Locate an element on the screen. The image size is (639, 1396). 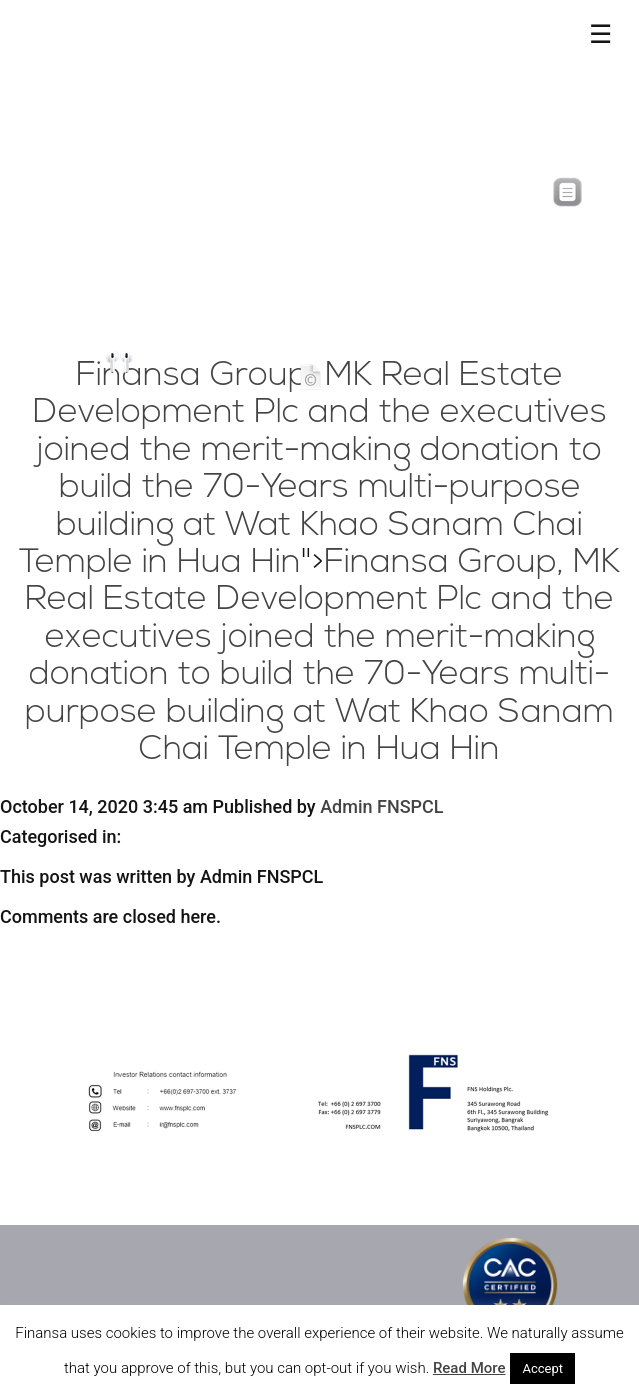
connect bluetooth earbuds is located at coordinates (119, 362).